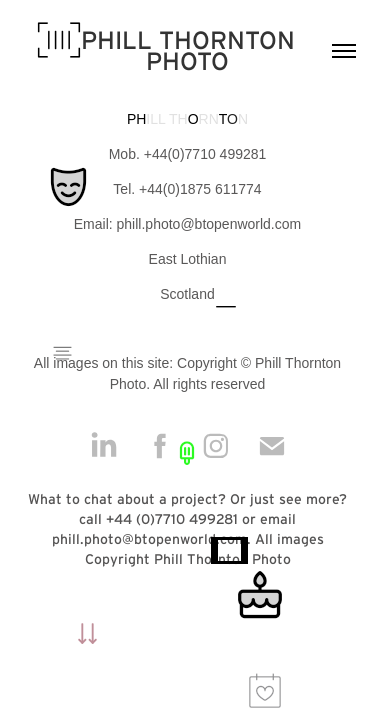 The width and height of the screenshot is (375, 720). I want to click on center align text, so click(62, 353).